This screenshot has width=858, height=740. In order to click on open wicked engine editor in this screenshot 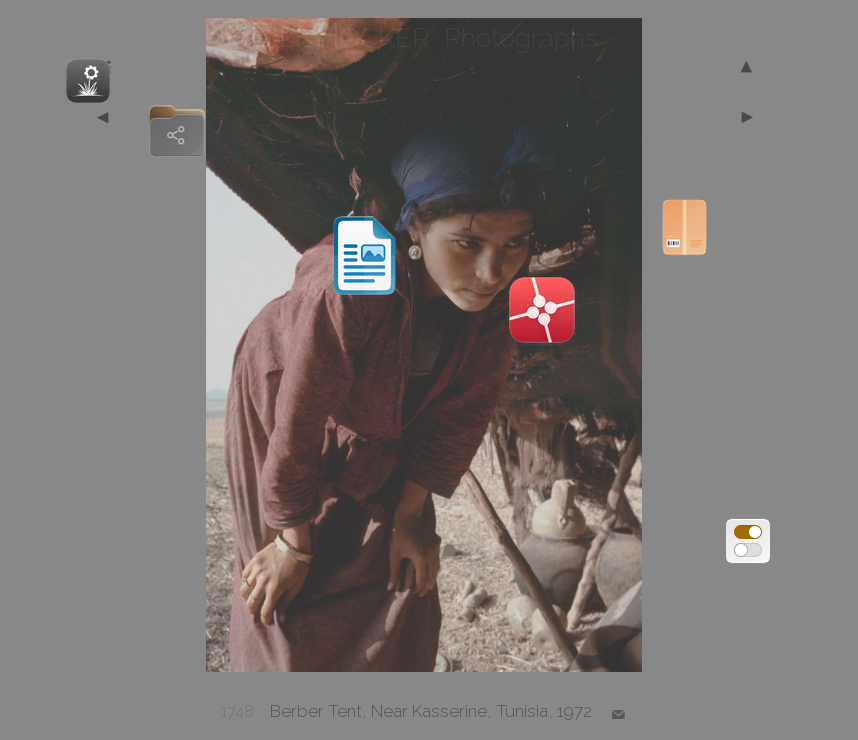, I will do `click(88, 81)`.